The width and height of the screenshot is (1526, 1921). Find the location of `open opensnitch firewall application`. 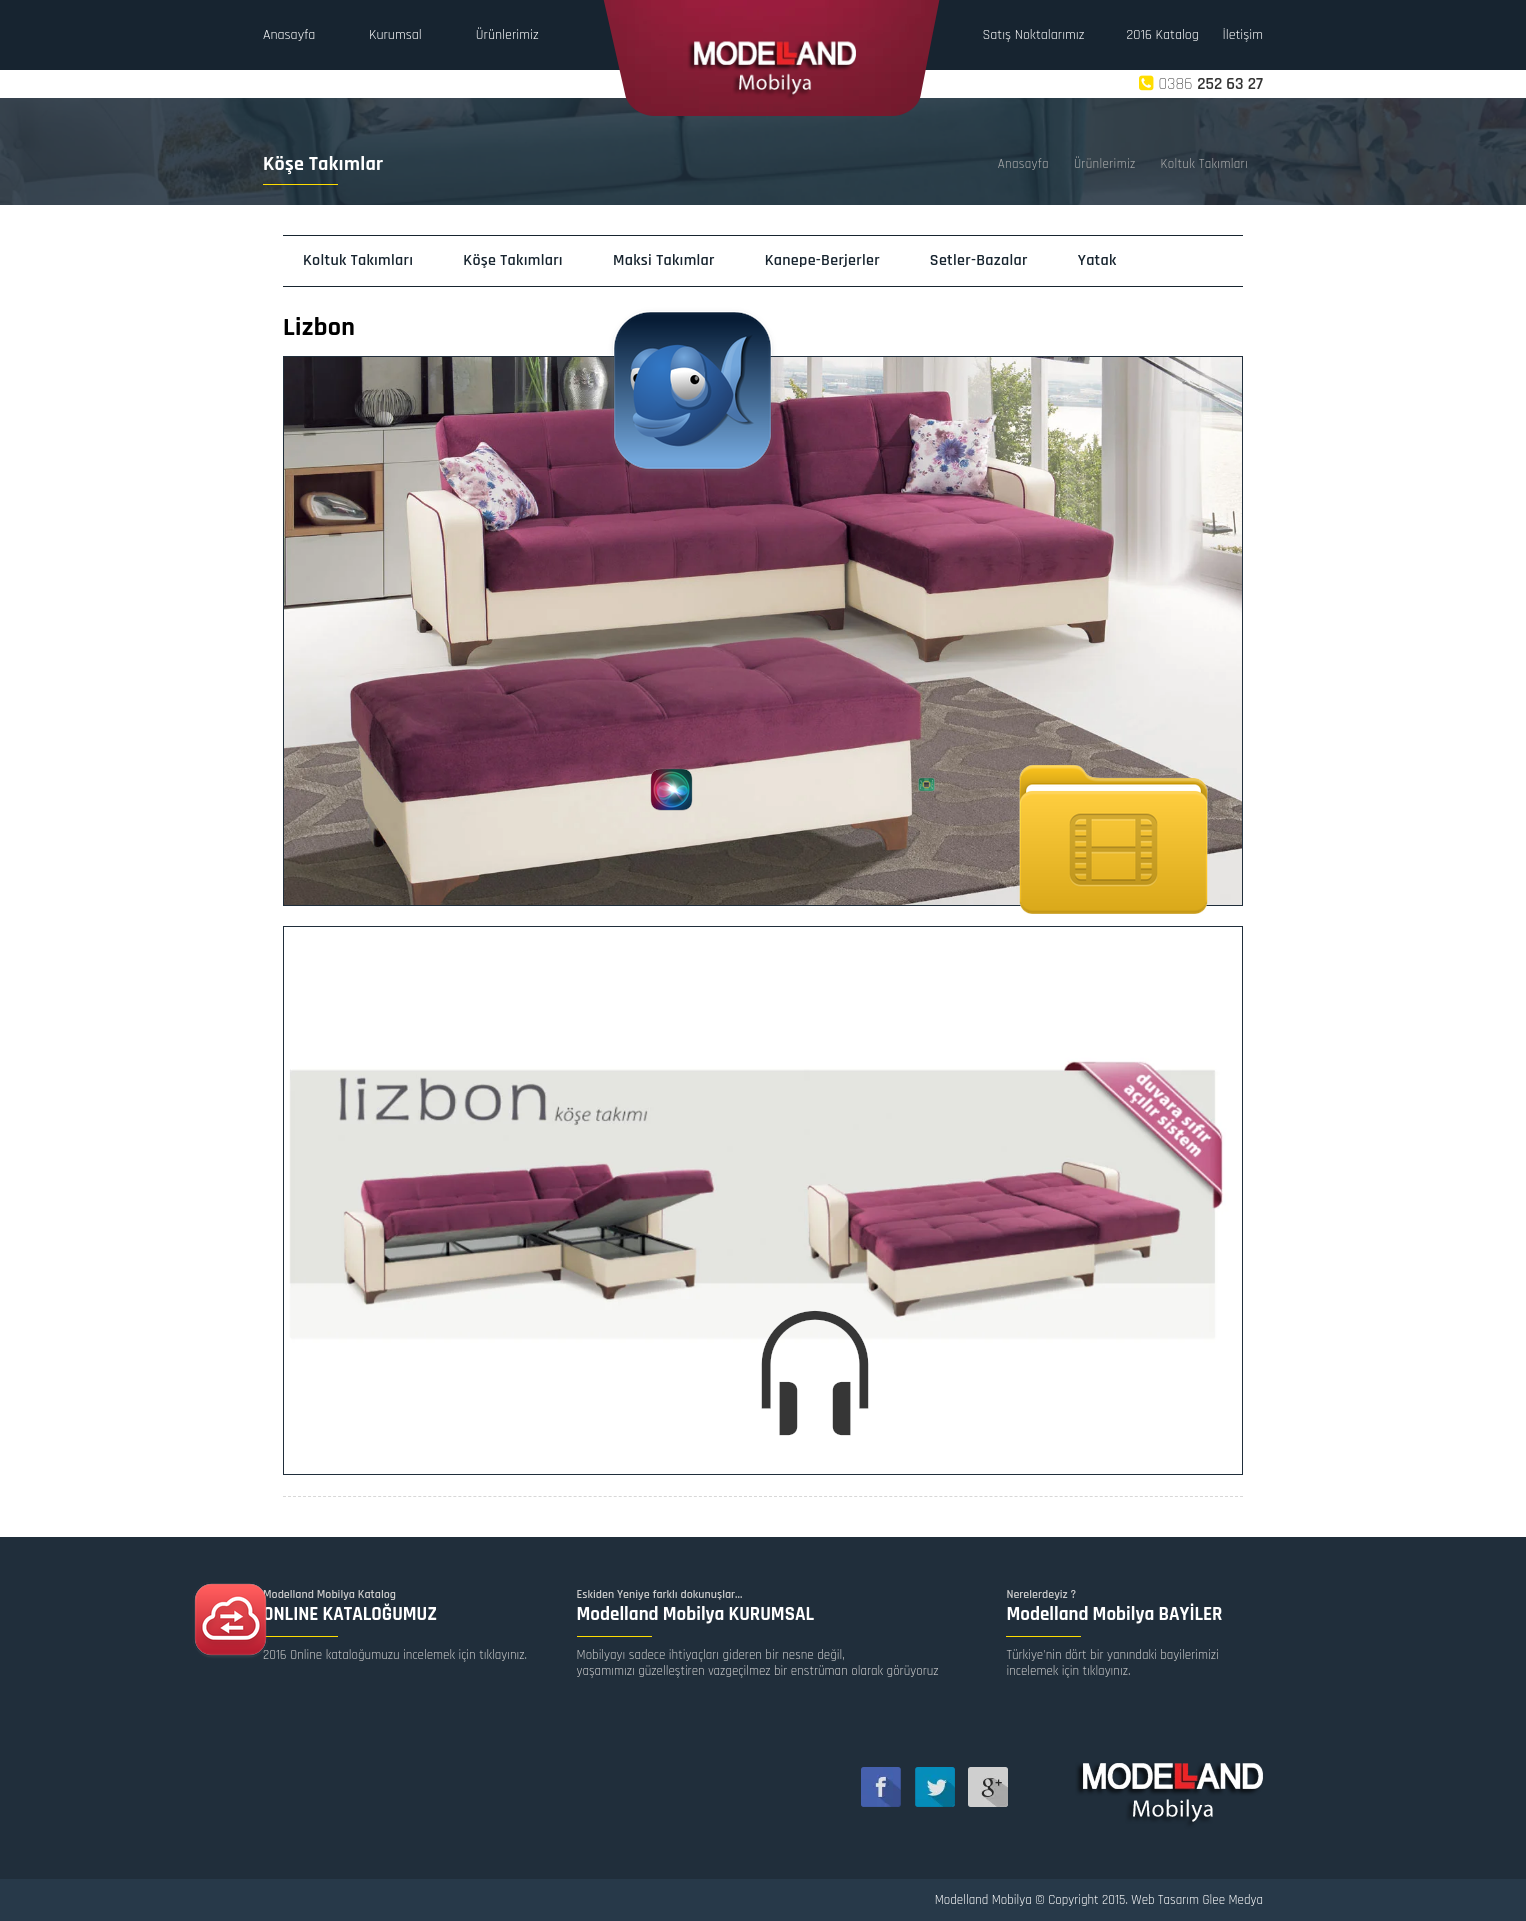

open opensnitch firewall application is located at coordinates (230, 1619).